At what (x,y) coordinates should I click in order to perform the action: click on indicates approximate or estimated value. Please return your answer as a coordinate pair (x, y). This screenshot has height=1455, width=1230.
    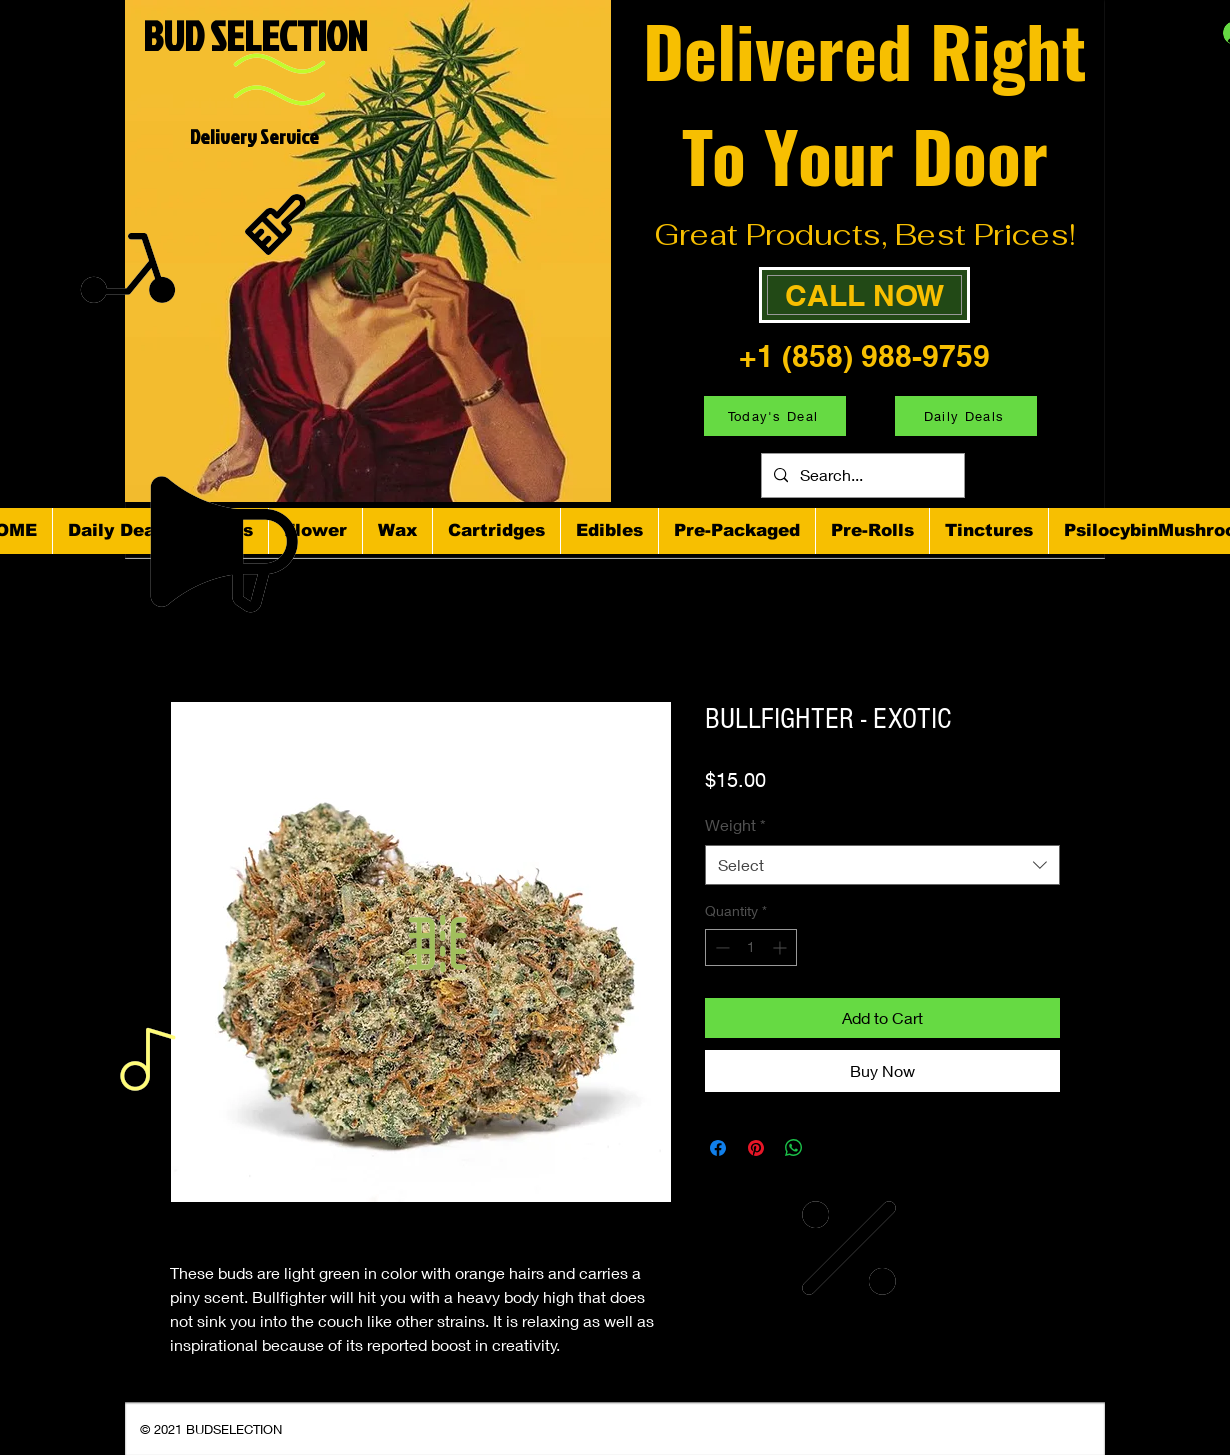
    Looking at the image, I should click on (279, 79).